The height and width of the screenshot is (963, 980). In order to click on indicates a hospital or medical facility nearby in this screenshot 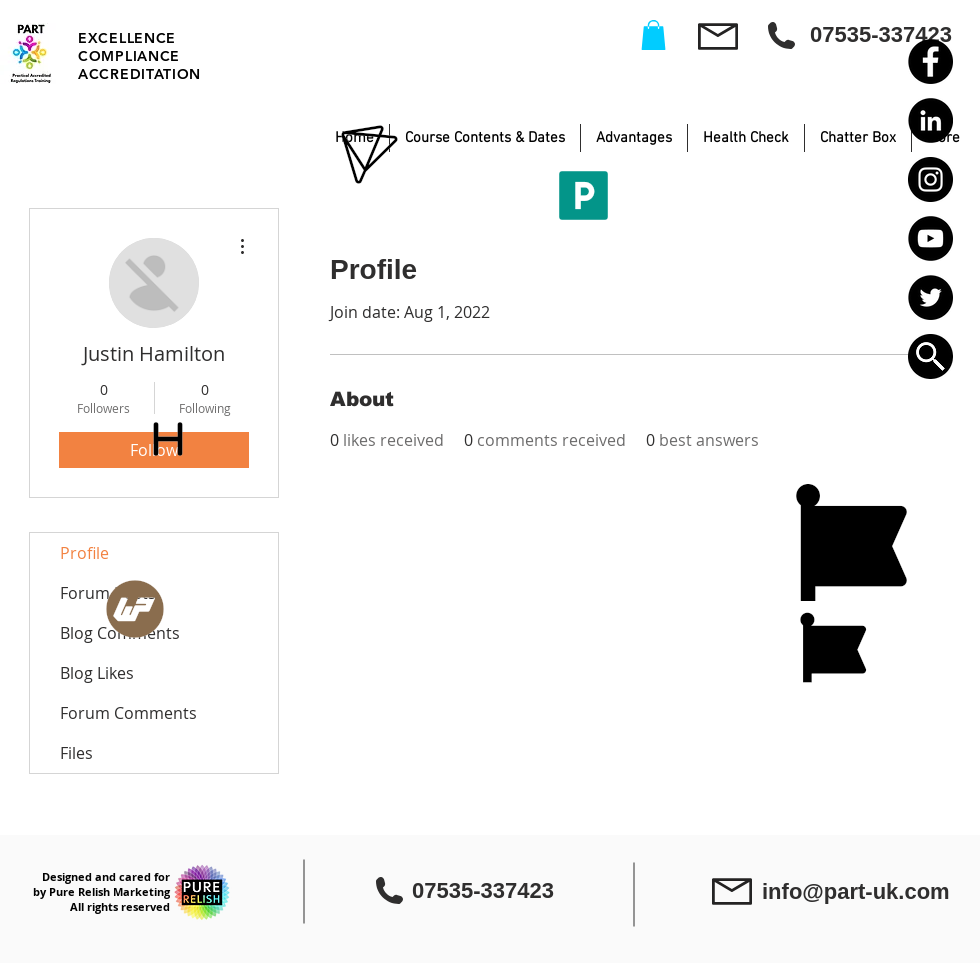, I will do `click(168, 439)`.